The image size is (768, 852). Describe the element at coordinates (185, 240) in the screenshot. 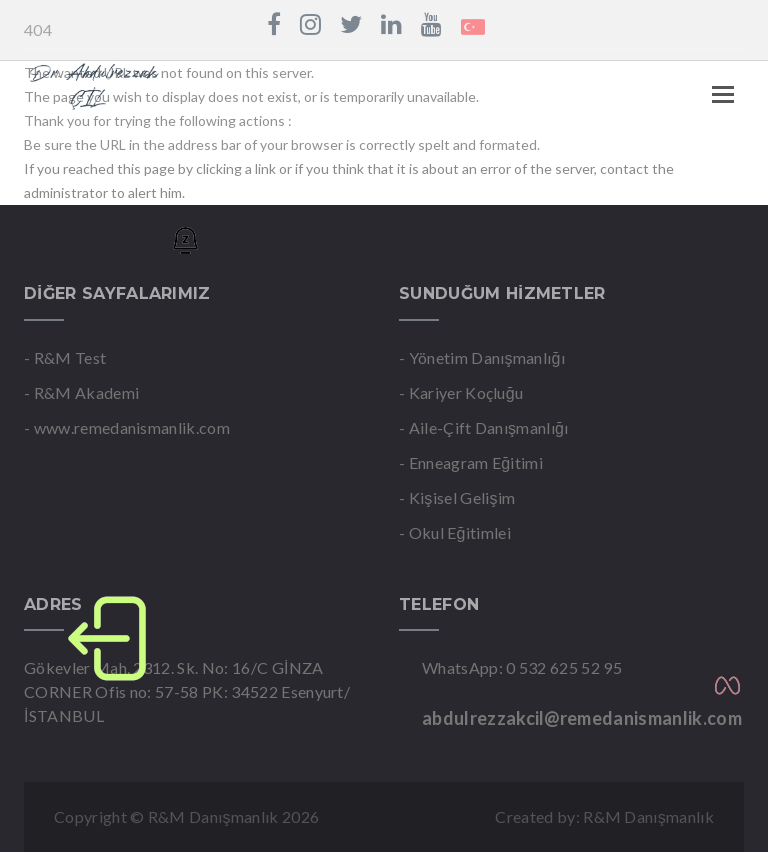

I see `mute or snooze notifications` at that location.